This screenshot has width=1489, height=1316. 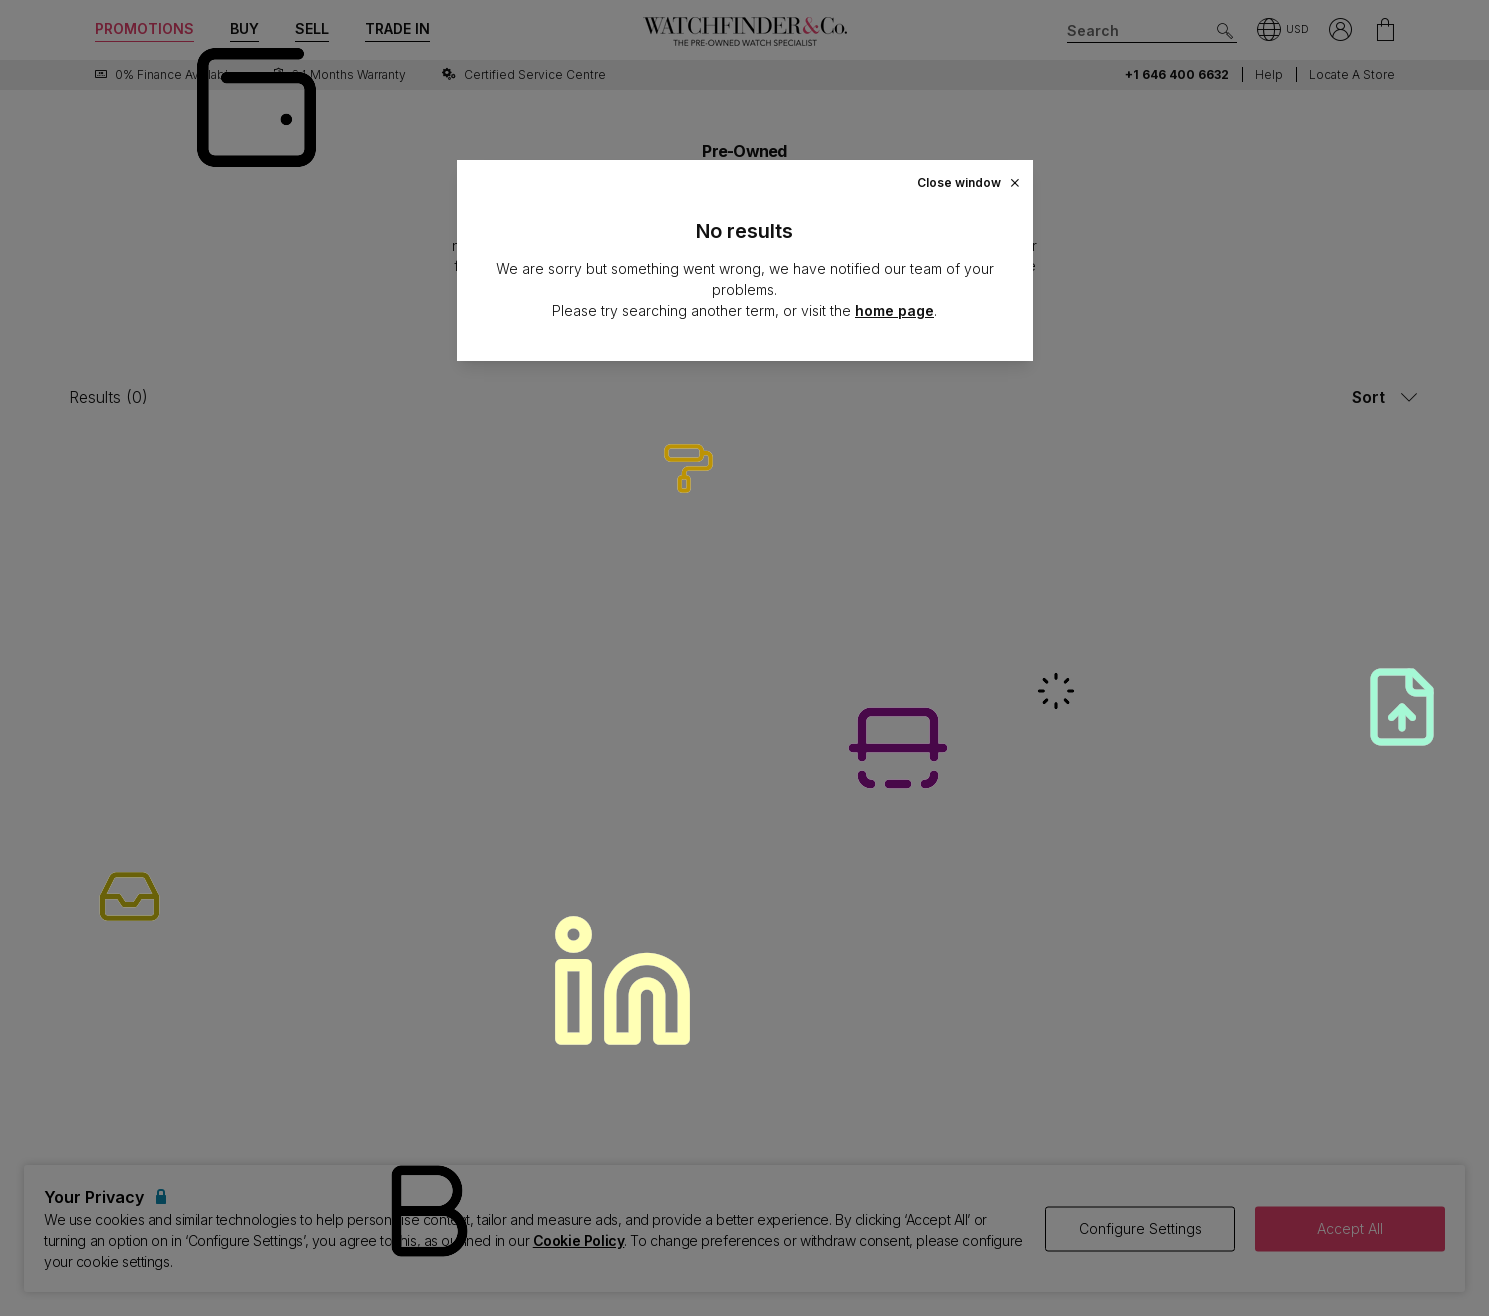 What do you see at coordinates (1402, 707) in the screenshot?
I see `upload a file` at bounding box center [1402, 707].